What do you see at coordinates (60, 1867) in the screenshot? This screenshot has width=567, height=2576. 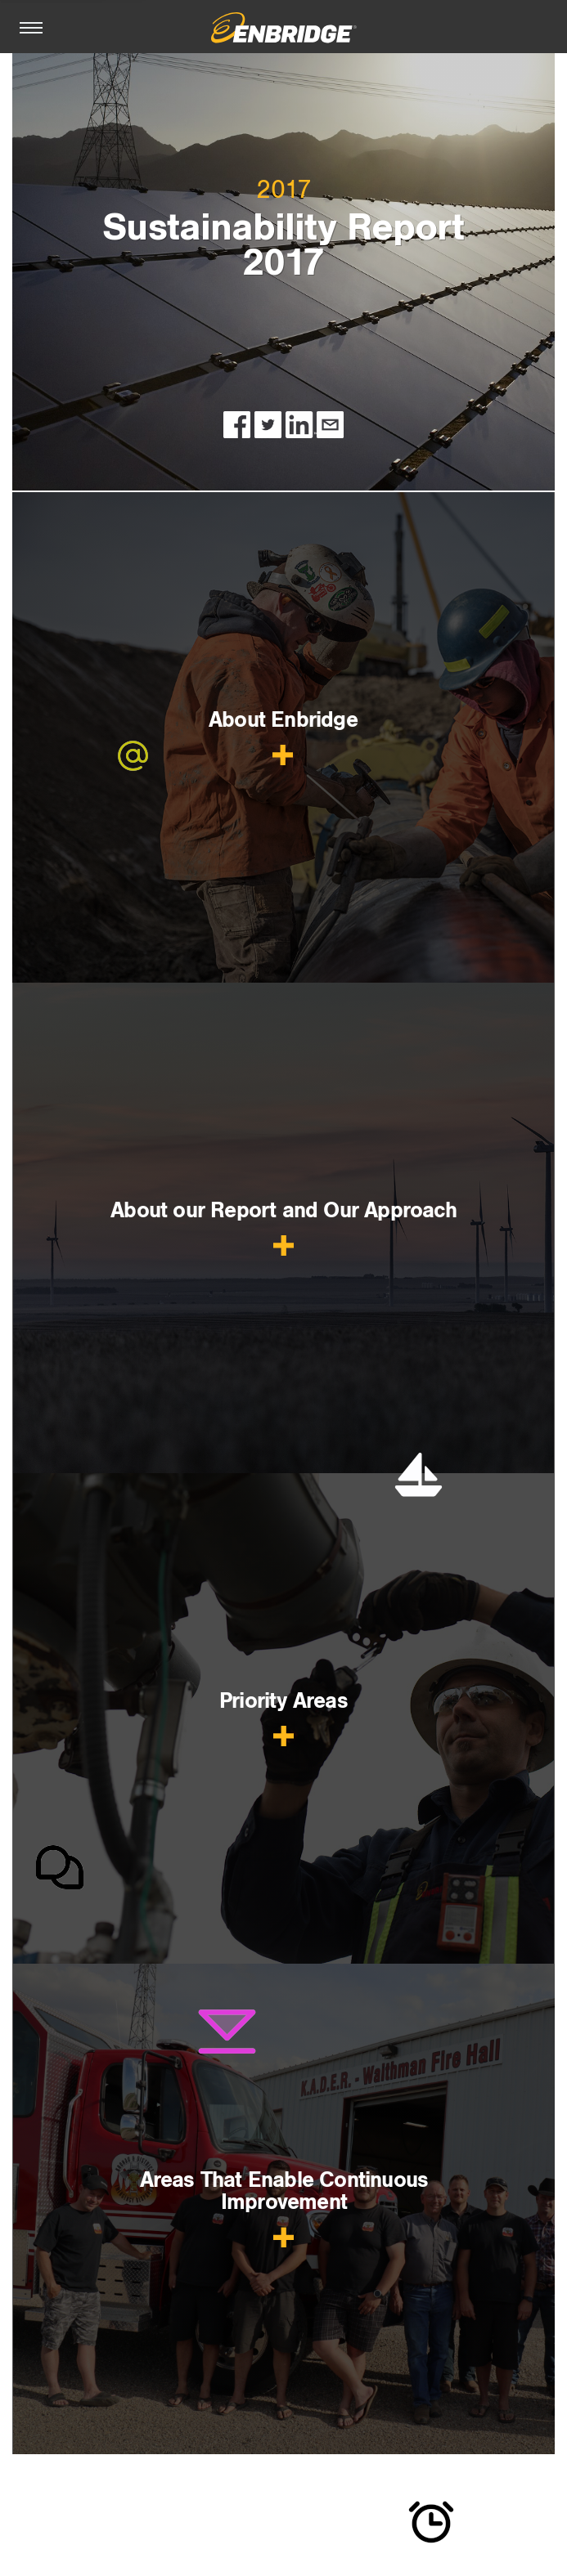 I see `open chat or messaging` at bounding box center [60, 1867].